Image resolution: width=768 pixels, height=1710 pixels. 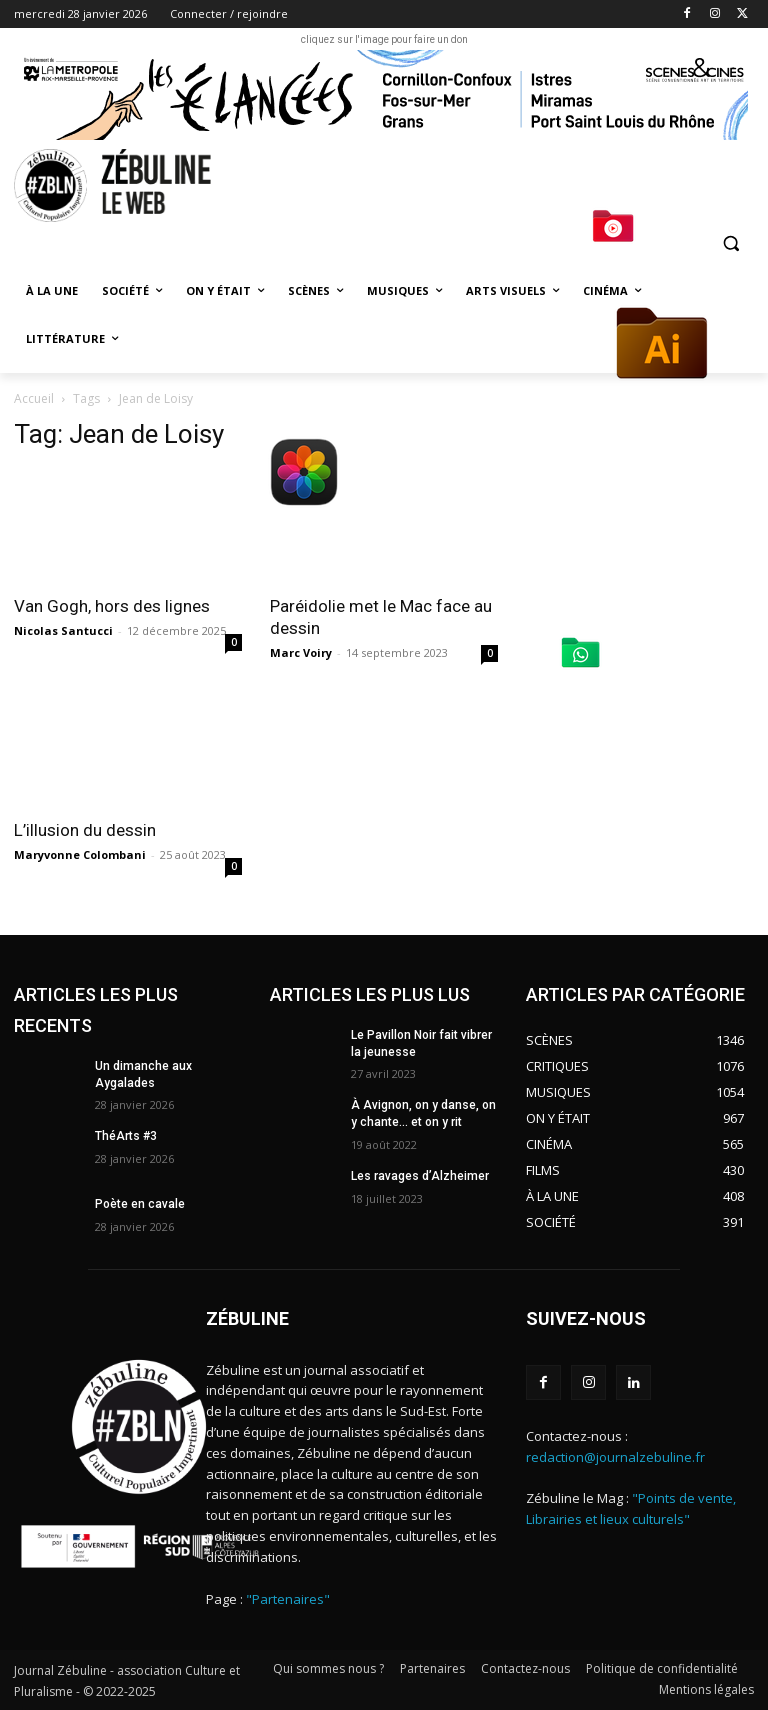 What do you see at coordinates (613, 227) in the screenshot?
I see `open folder containing youtube music files` at bounding box center [613, 227].